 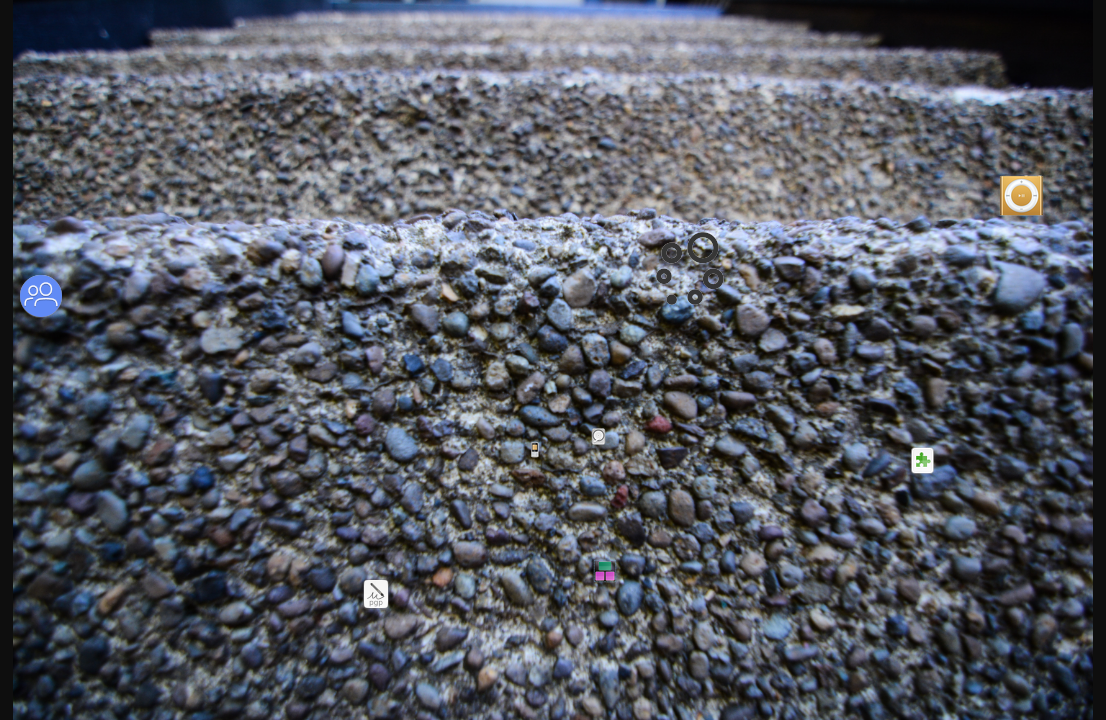 I want to click on open gnome pie application launcher, so click(x=692, y=268).